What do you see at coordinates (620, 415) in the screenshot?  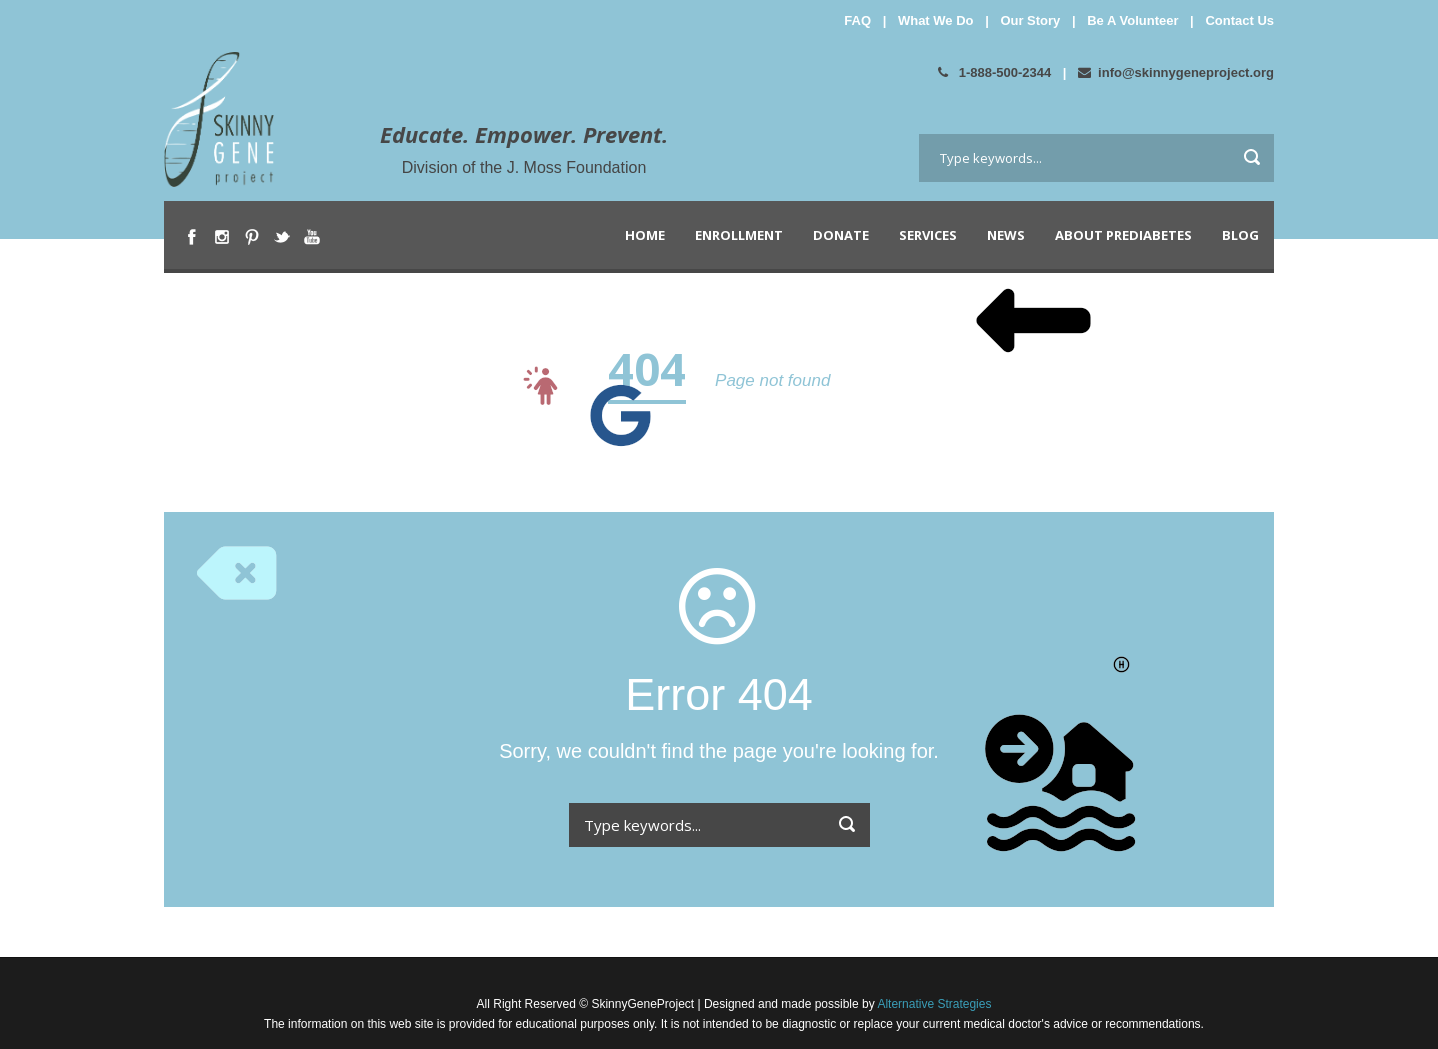 I see `sign in with Google` at bounding box center [620, 415].